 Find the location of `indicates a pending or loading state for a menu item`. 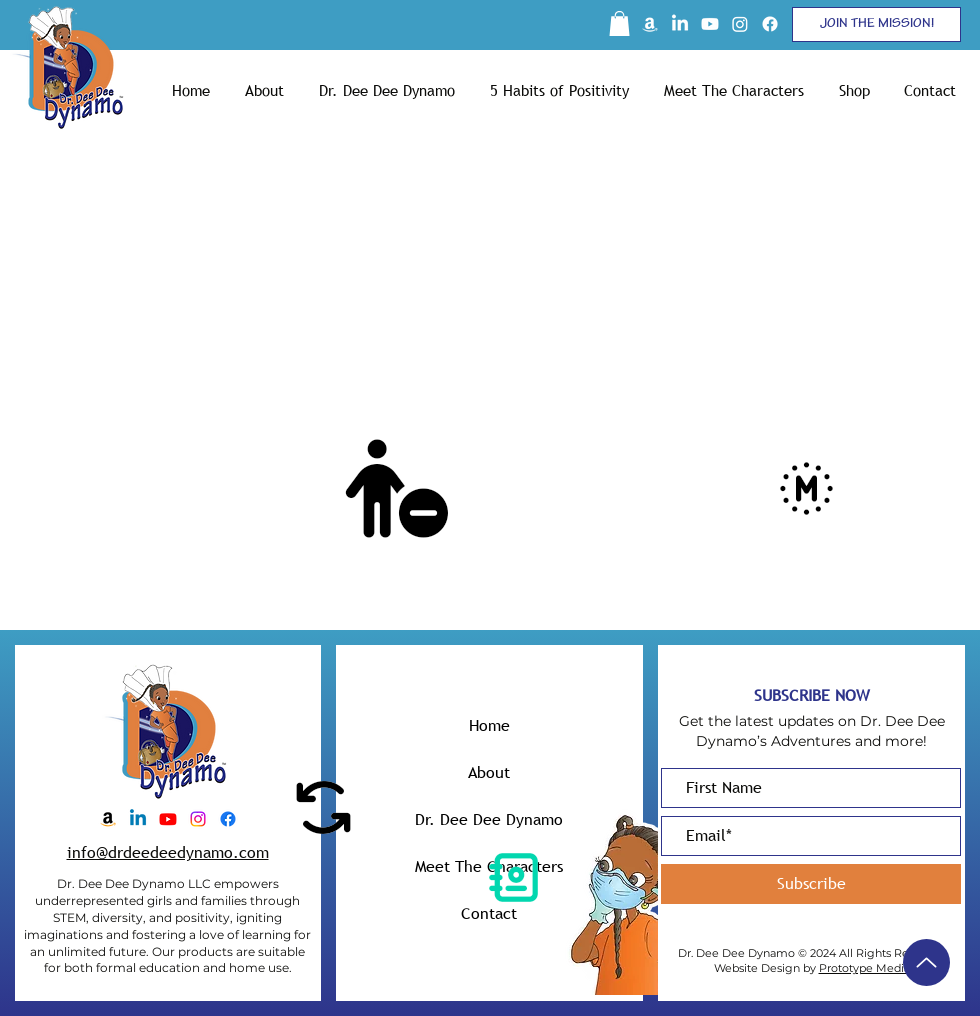

indicates a pending or loading state for a menu item is located at coordinates (806, 488).